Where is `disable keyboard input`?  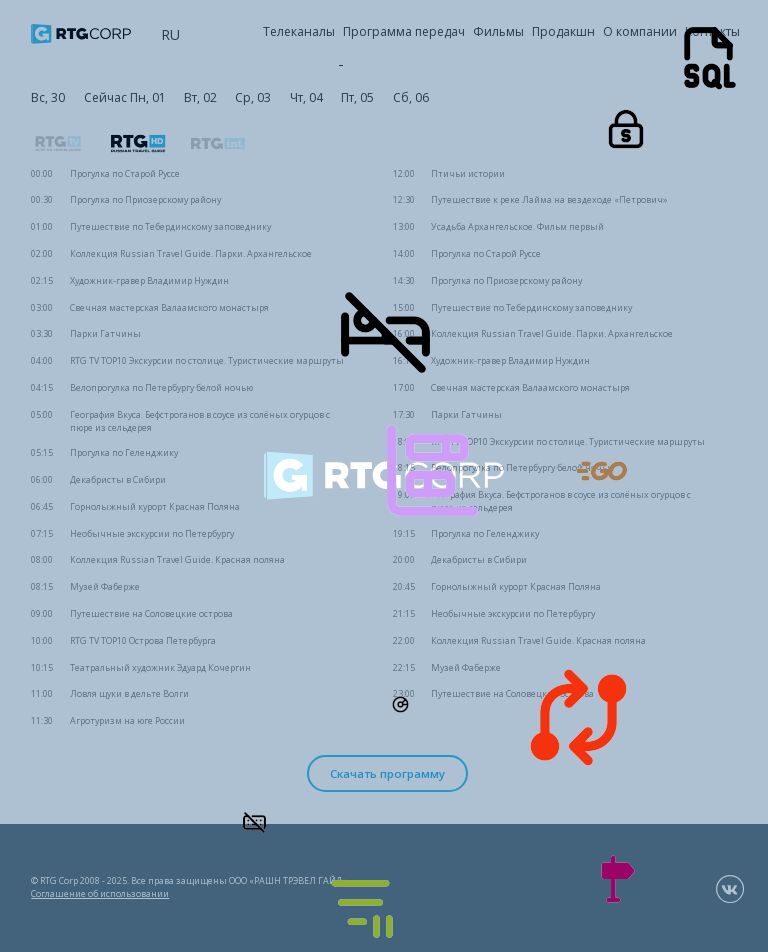 disable keyboard input is located at coordinates (254, 822).